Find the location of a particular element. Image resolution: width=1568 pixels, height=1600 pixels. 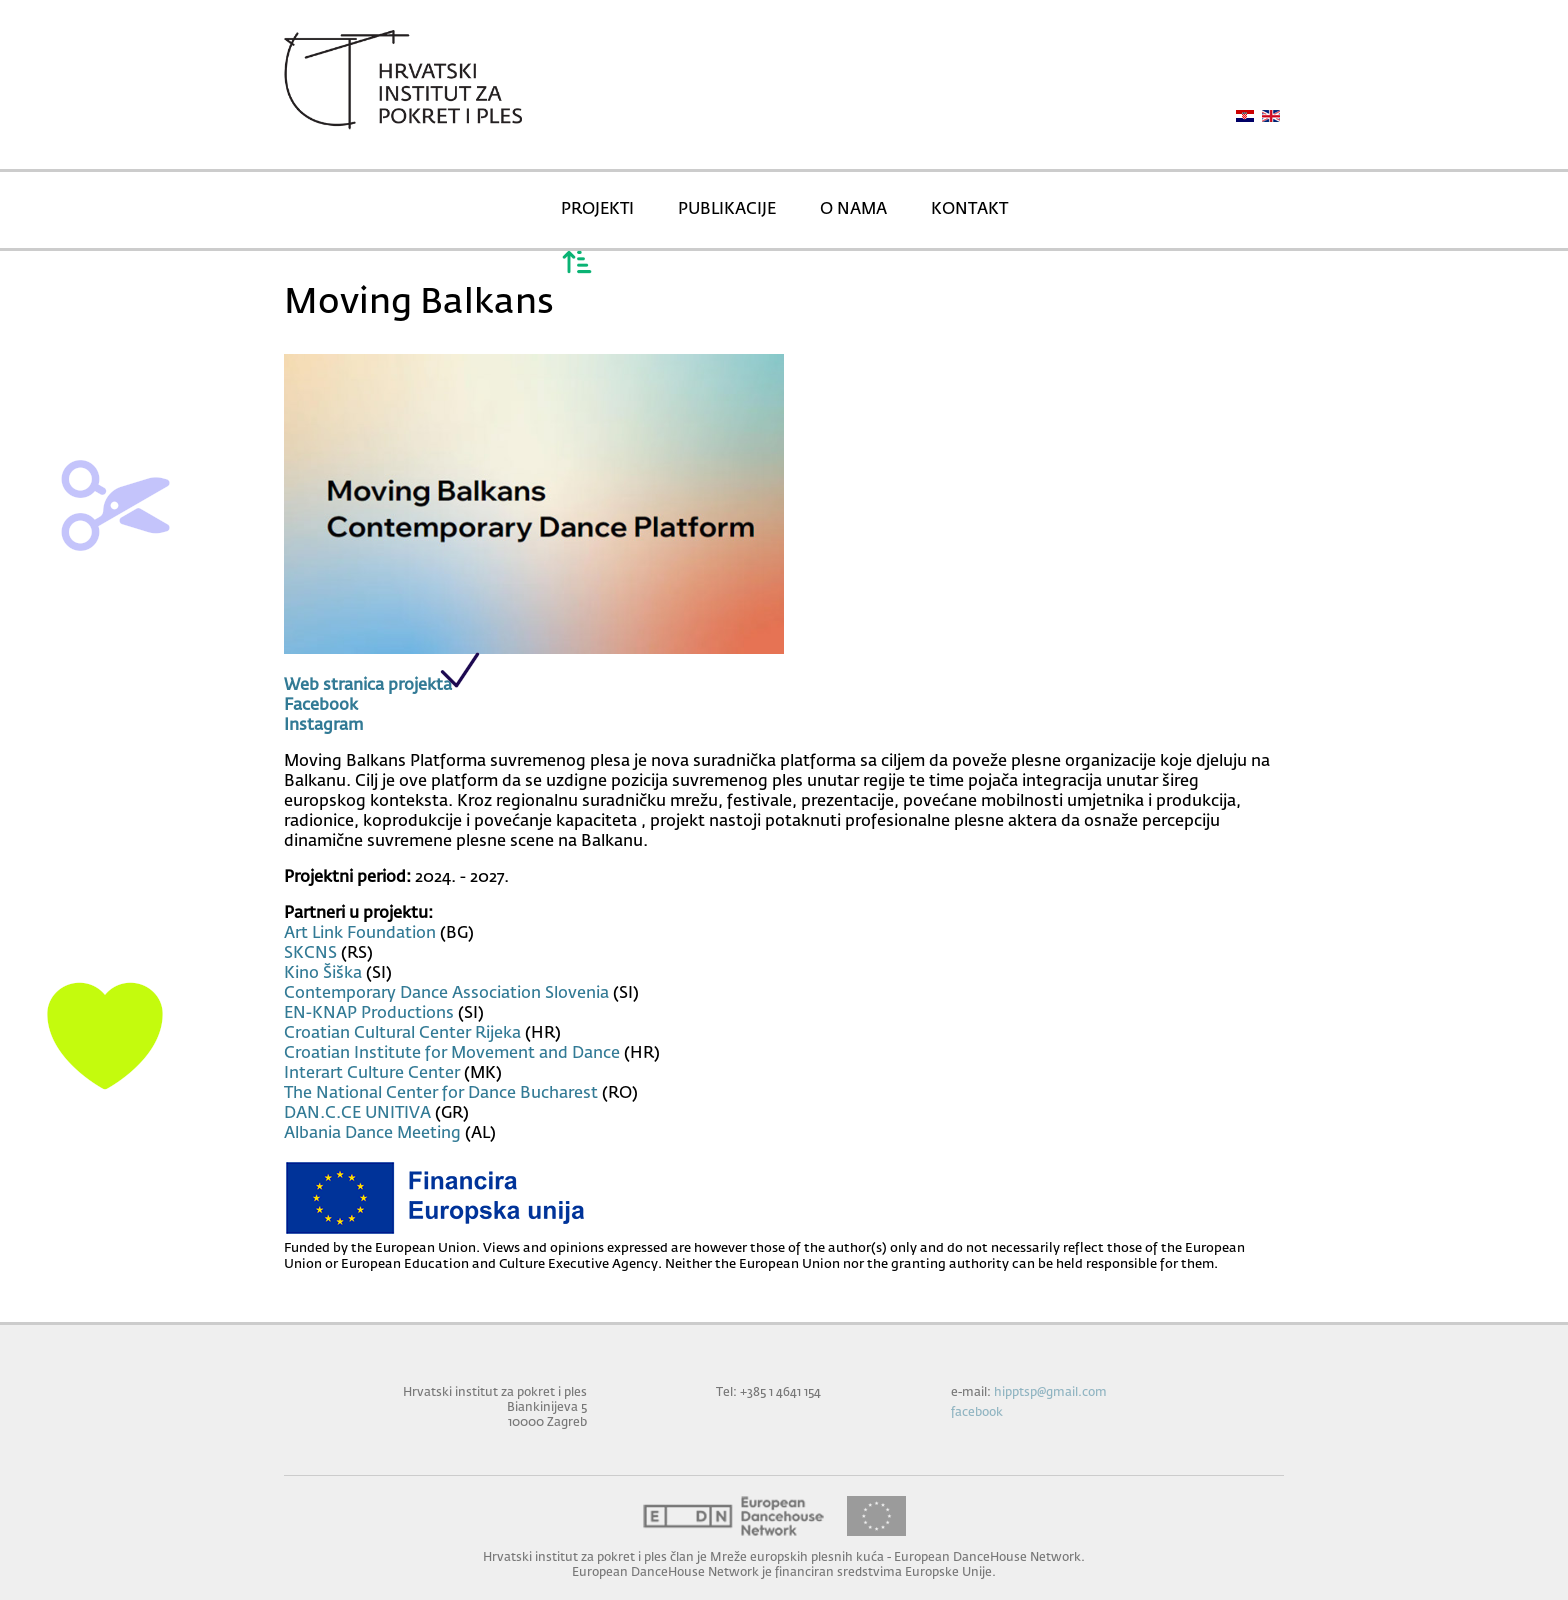

sort items in ascending order is located at coordinates (577, 262).